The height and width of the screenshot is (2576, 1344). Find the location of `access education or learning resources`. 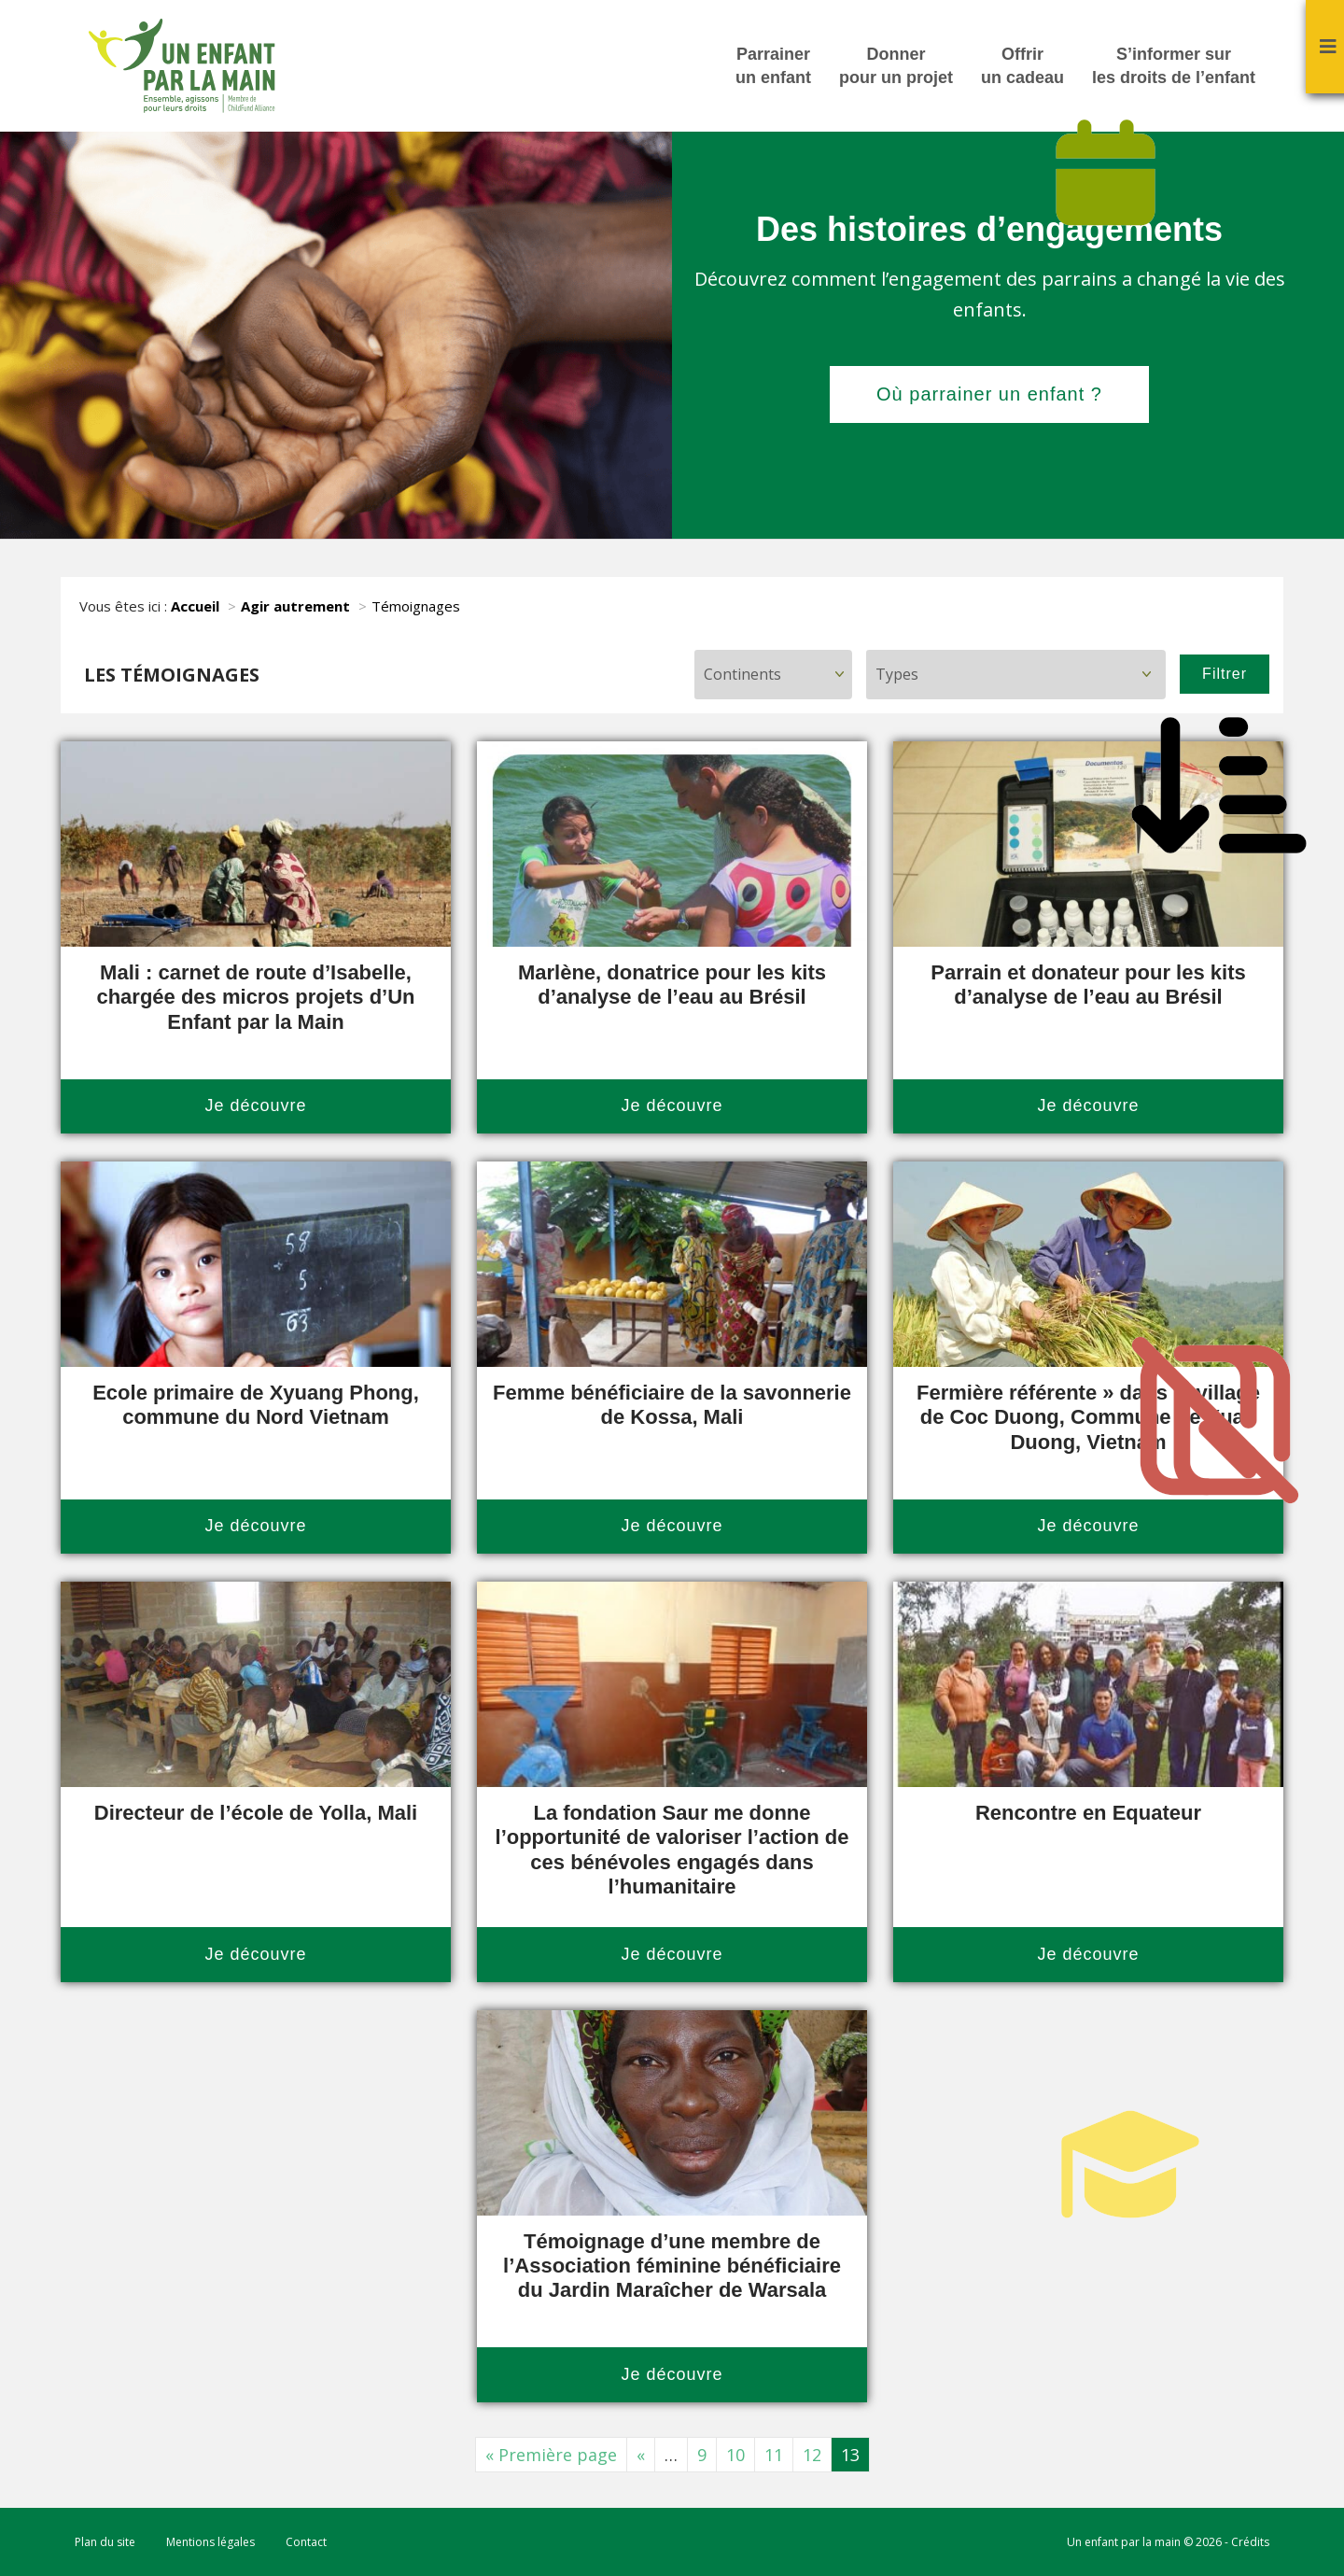

access education or learning resources is located at coordinates (1130, 2164).